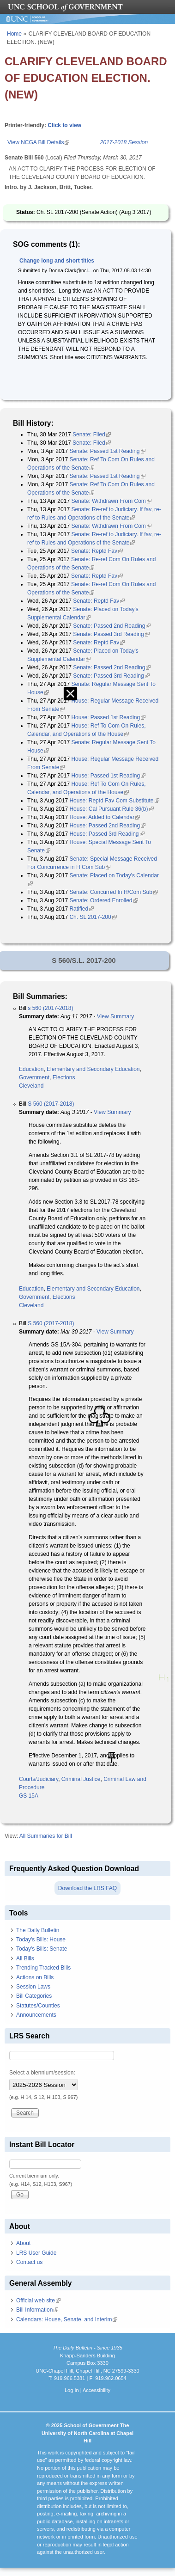 The height and width of the screenshot is (2576, 175). I want to click on indicates clubs suit in a card game, so click(99, 1416).